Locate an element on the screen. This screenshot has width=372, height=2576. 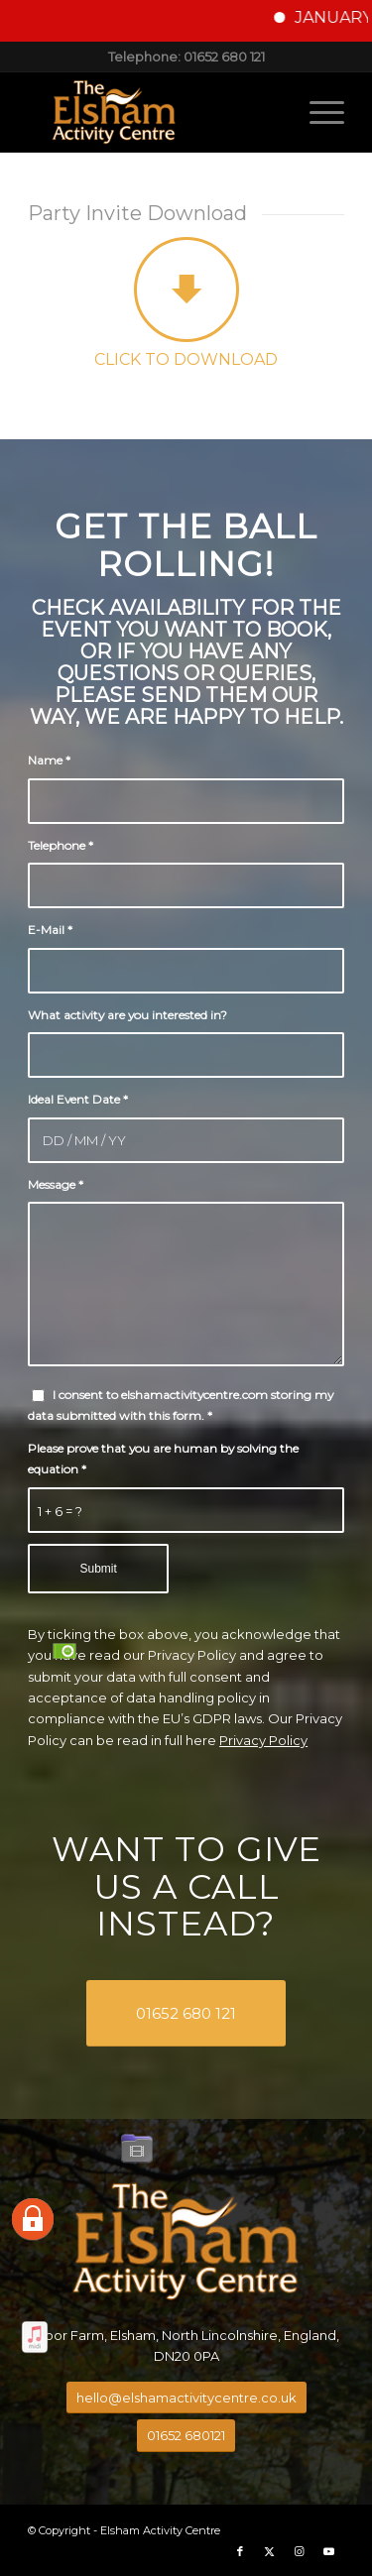
open your videos folder is located at coordinates (137, 2148).